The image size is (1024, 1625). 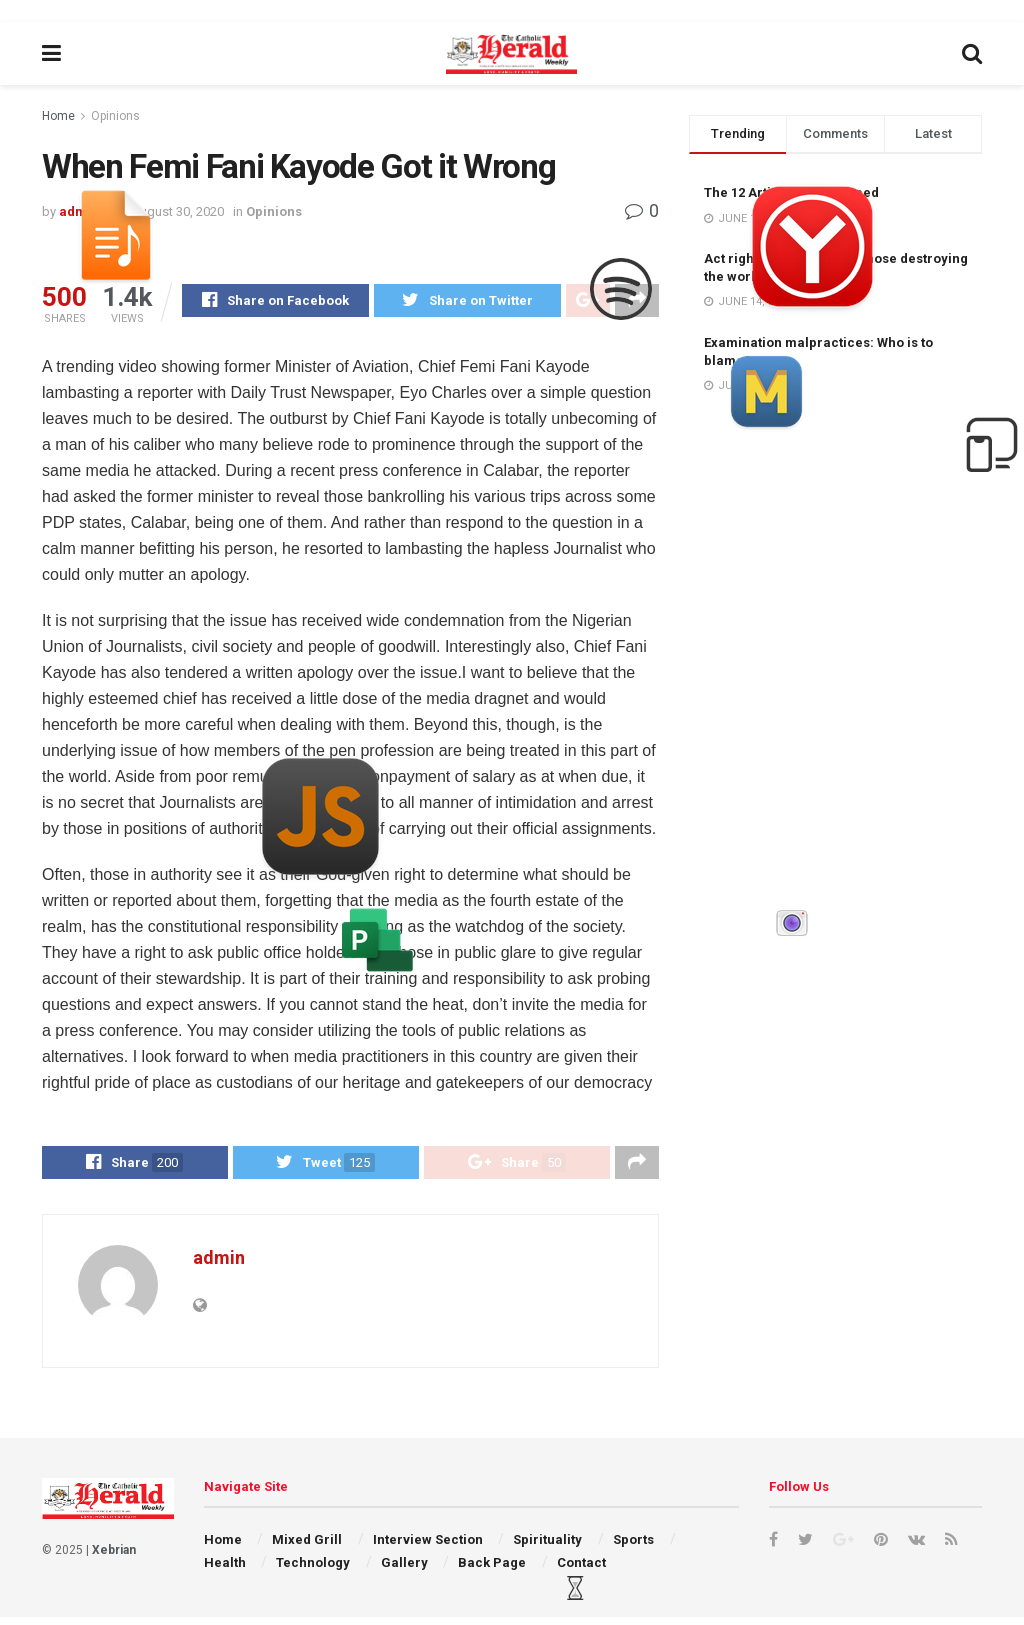 I want to click on open Microsoft Project application, so click(x=378, y=940).